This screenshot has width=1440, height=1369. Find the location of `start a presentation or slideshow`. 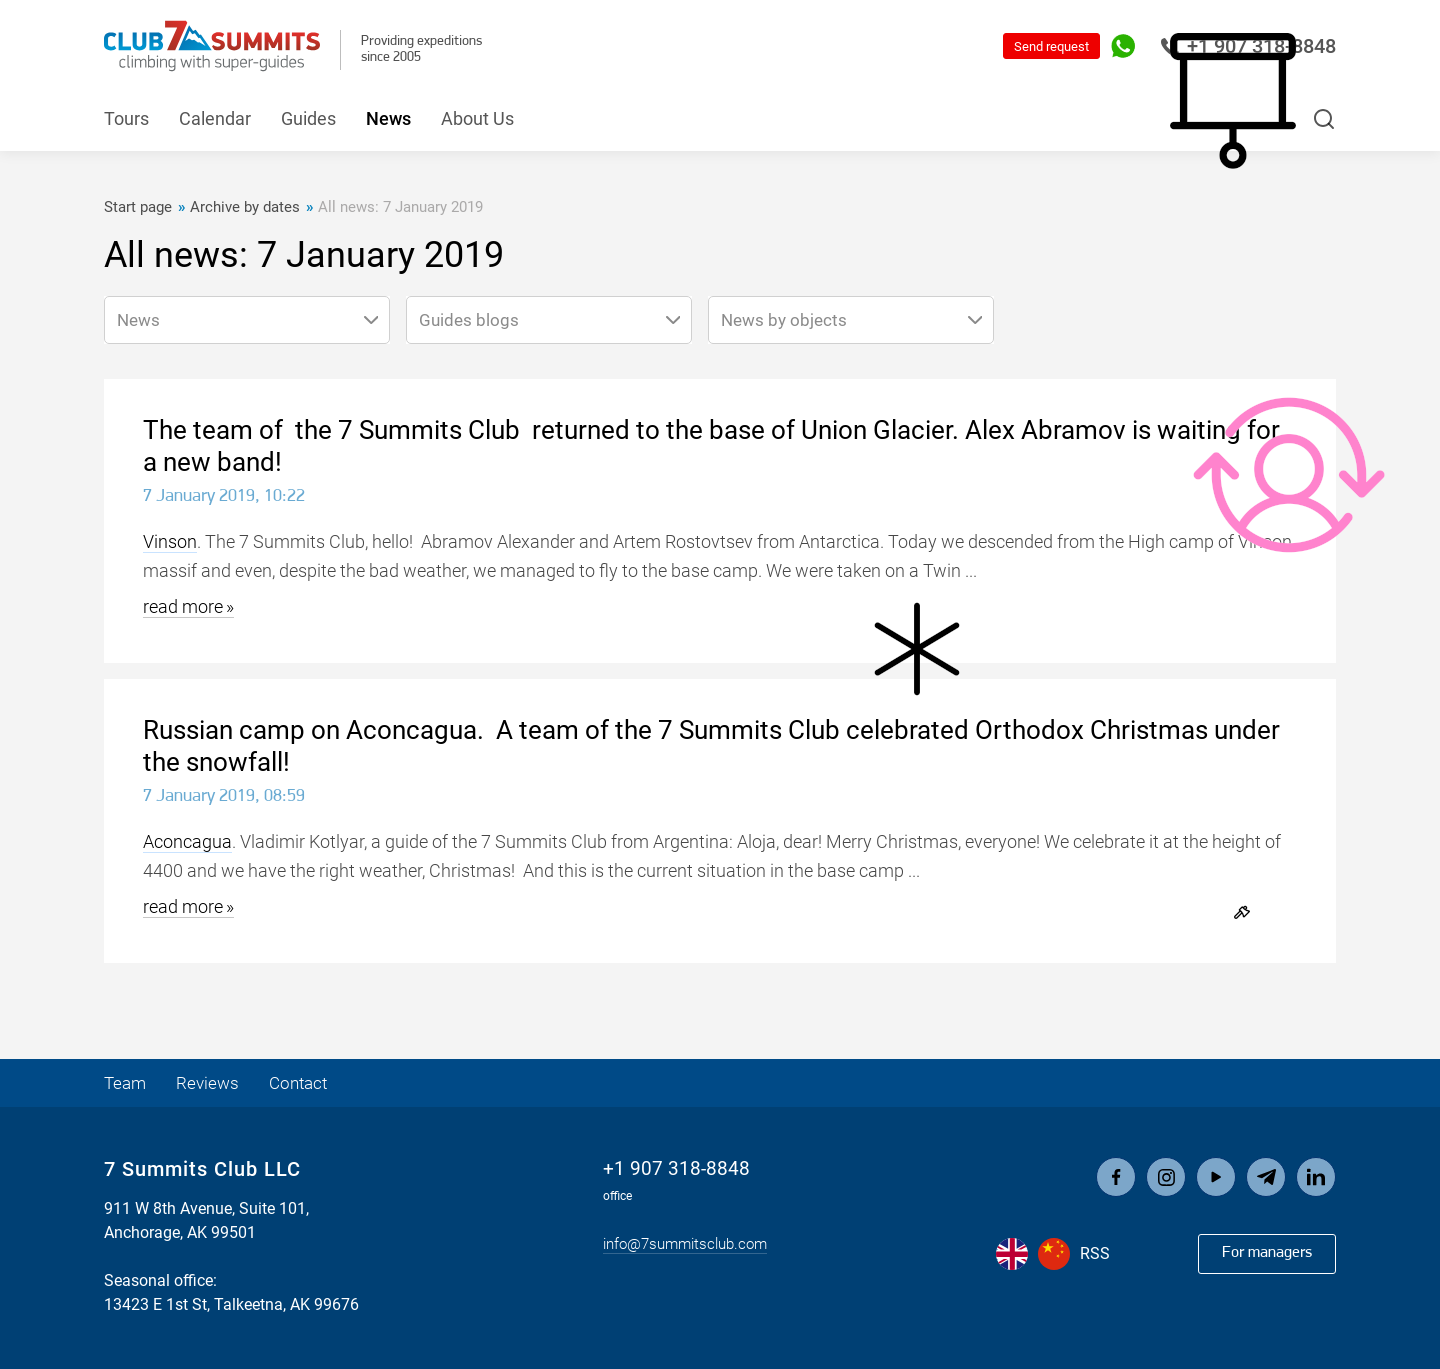

start a presentation or slideshow is located at coordinates (1233, 91).